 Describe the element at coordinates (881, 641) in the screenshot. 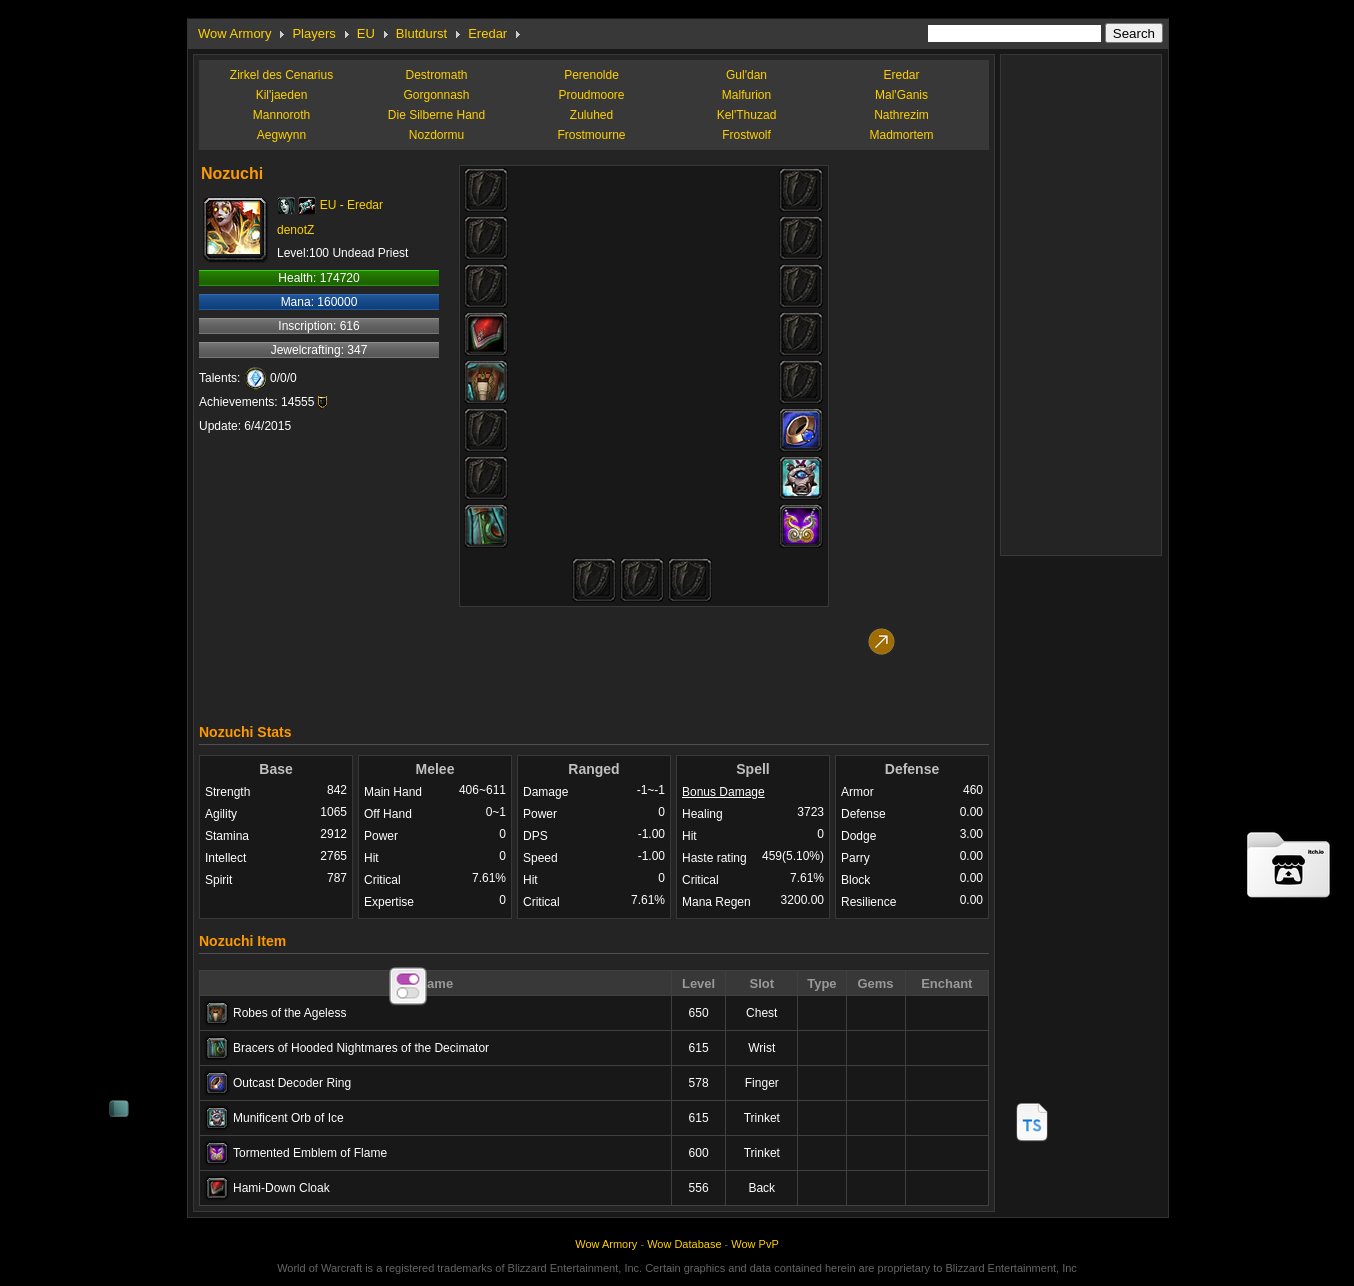

I see `indicates a symbolic link or shortcut to another file` at that location.